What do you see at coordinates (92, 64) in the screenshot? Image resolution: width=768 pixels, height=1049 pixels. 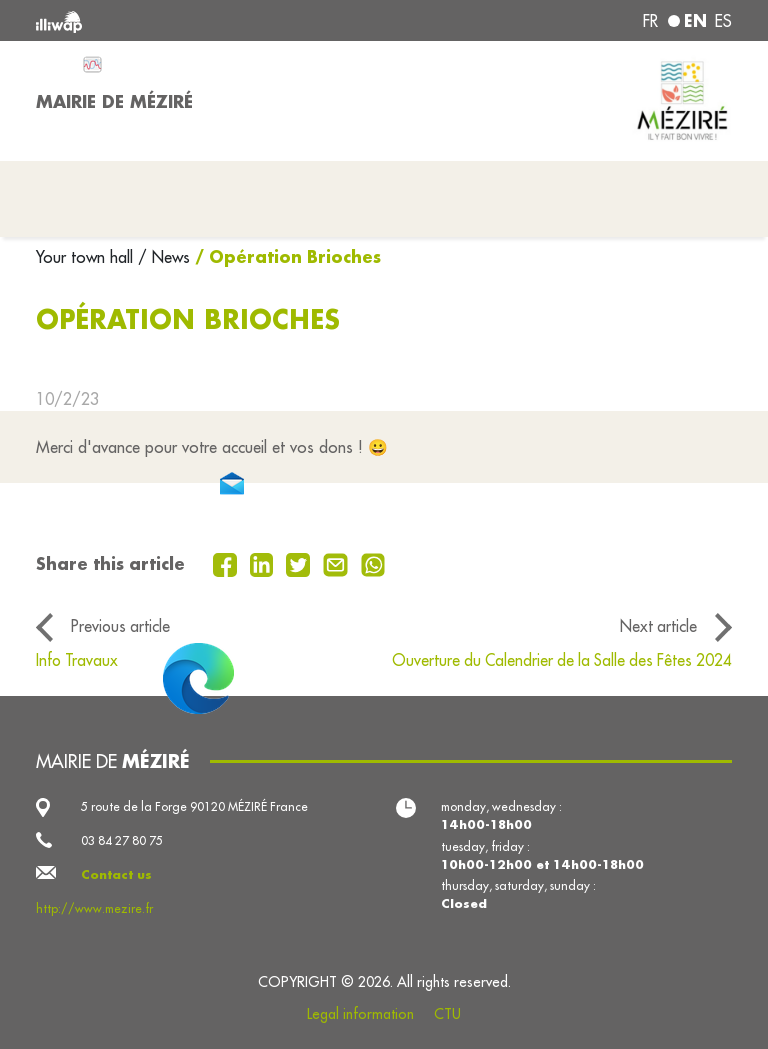 I see `view power usage statistics and graphs` at bounding box center [92, 64].